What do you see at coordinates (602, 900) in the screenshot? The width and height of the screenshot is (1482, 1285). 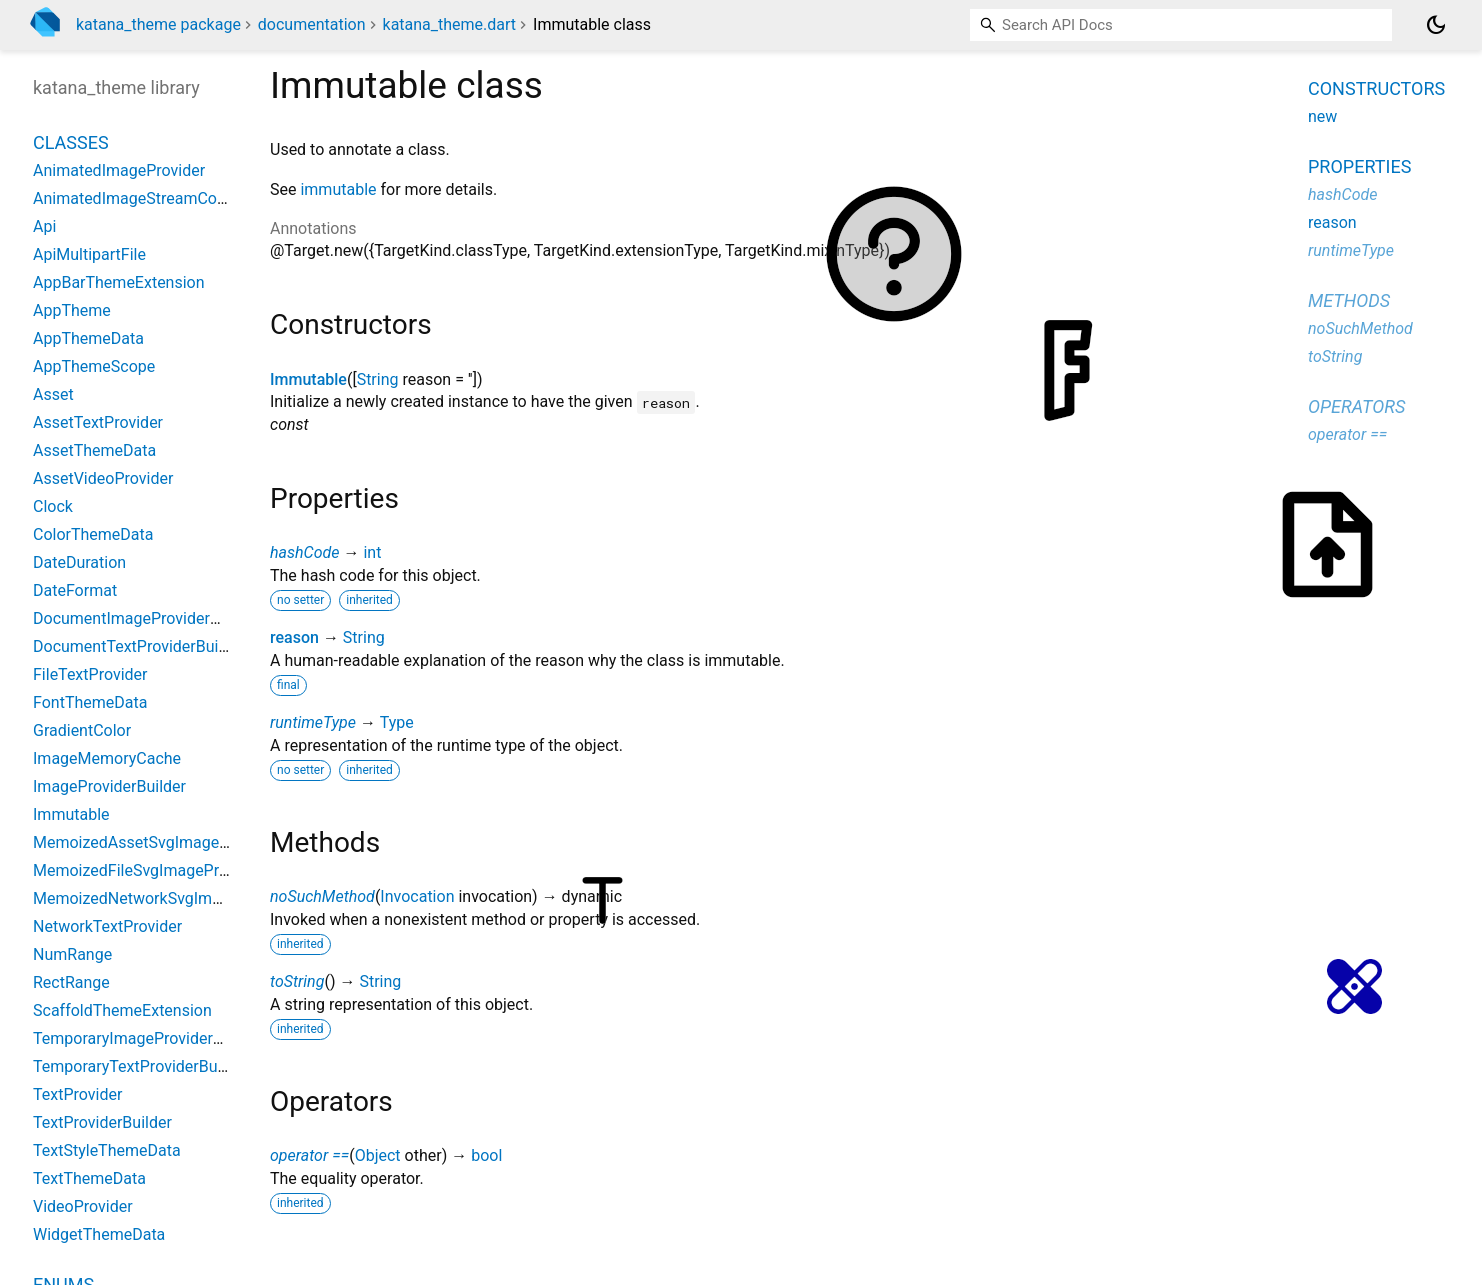 I see `text formatting or typography options` at bounding box center [602, 900].